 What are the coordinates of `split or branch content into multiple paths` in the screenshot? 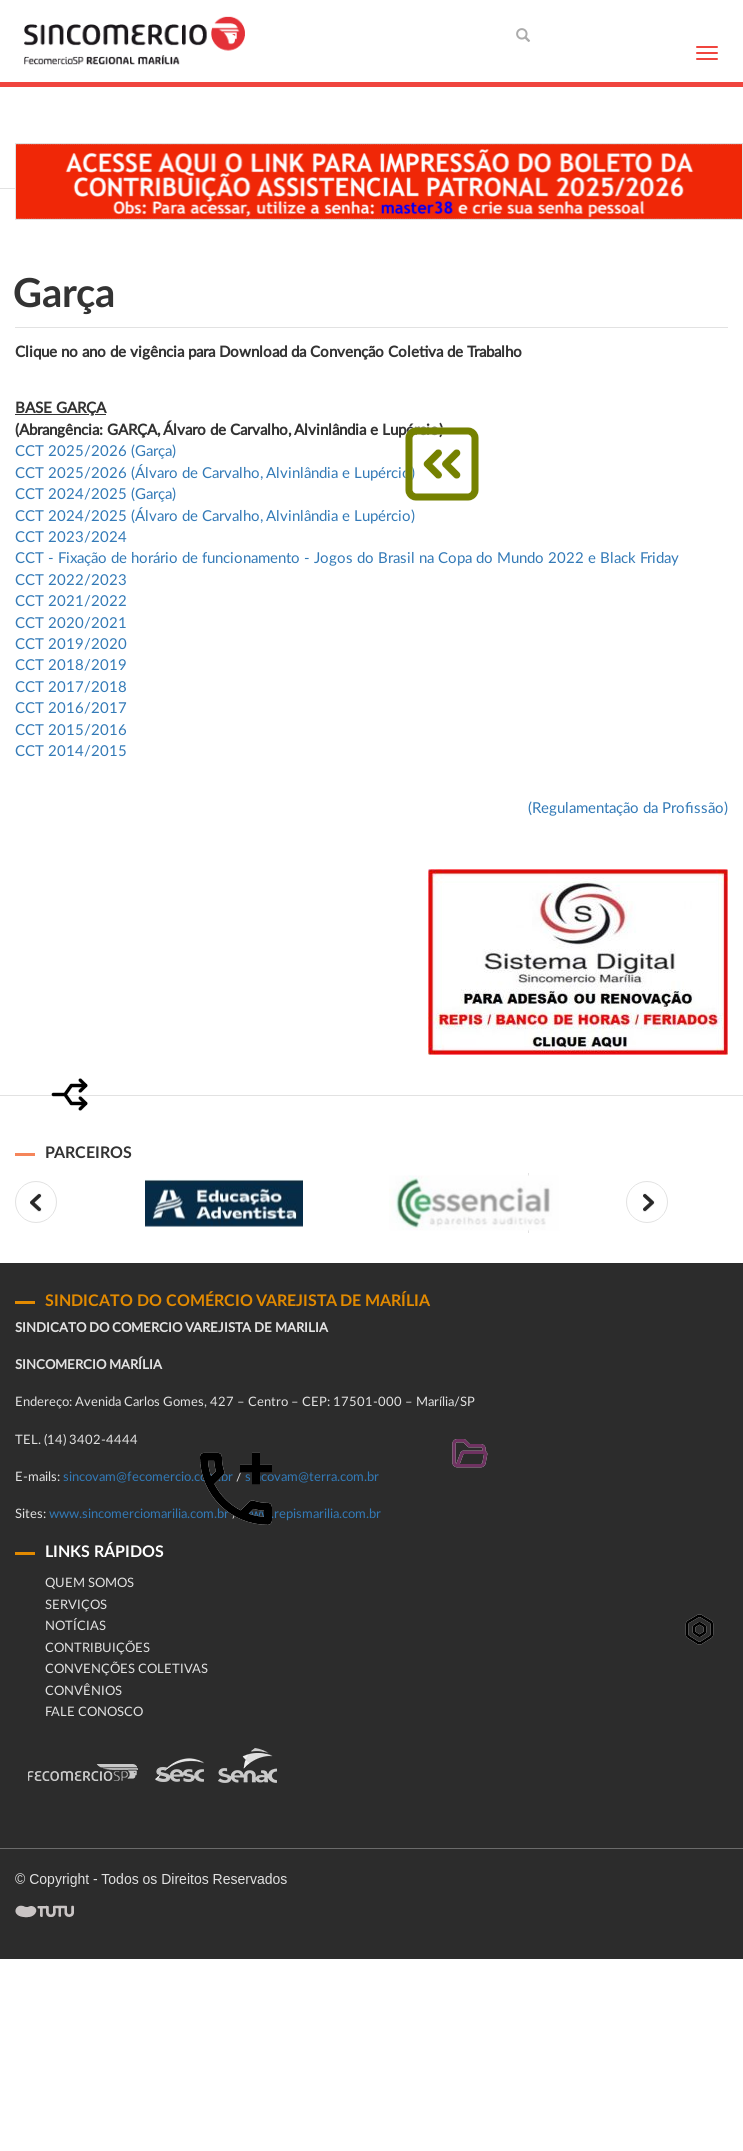 It's located at (69, 1094).